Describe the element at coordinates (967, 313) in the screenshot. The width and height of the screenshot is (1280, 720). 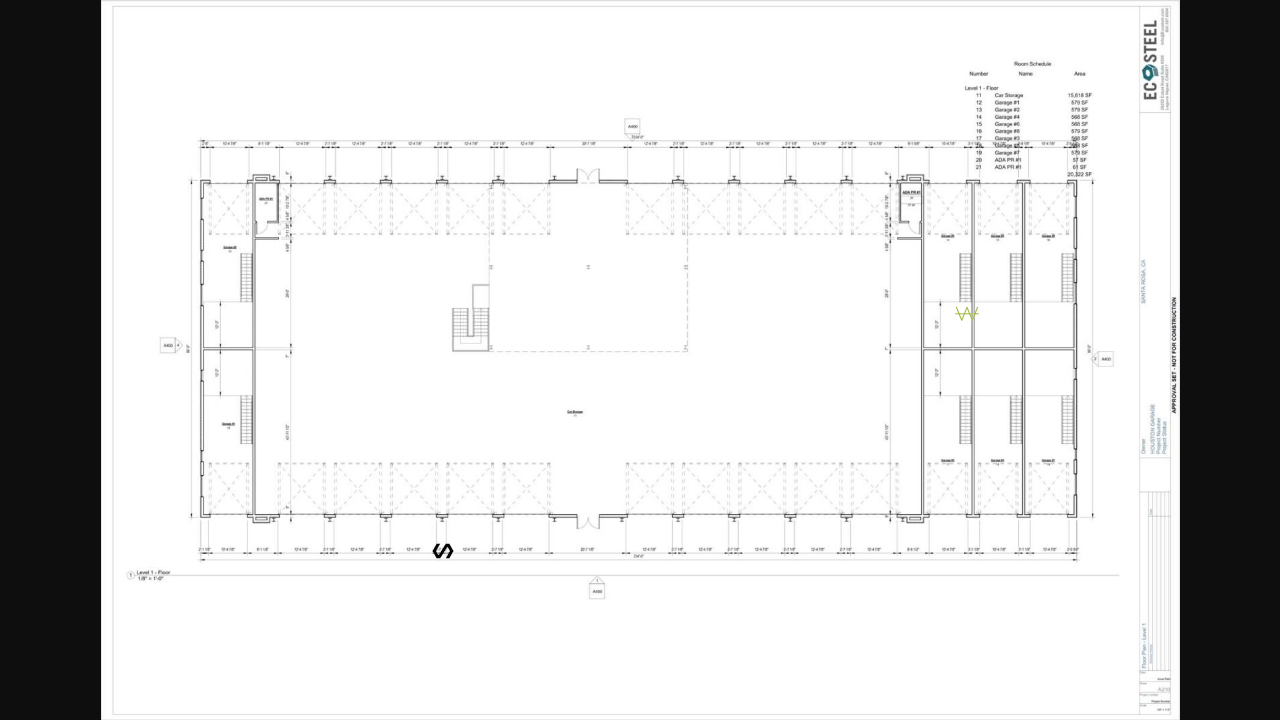
I see `indicates south korean won currency` at that location.